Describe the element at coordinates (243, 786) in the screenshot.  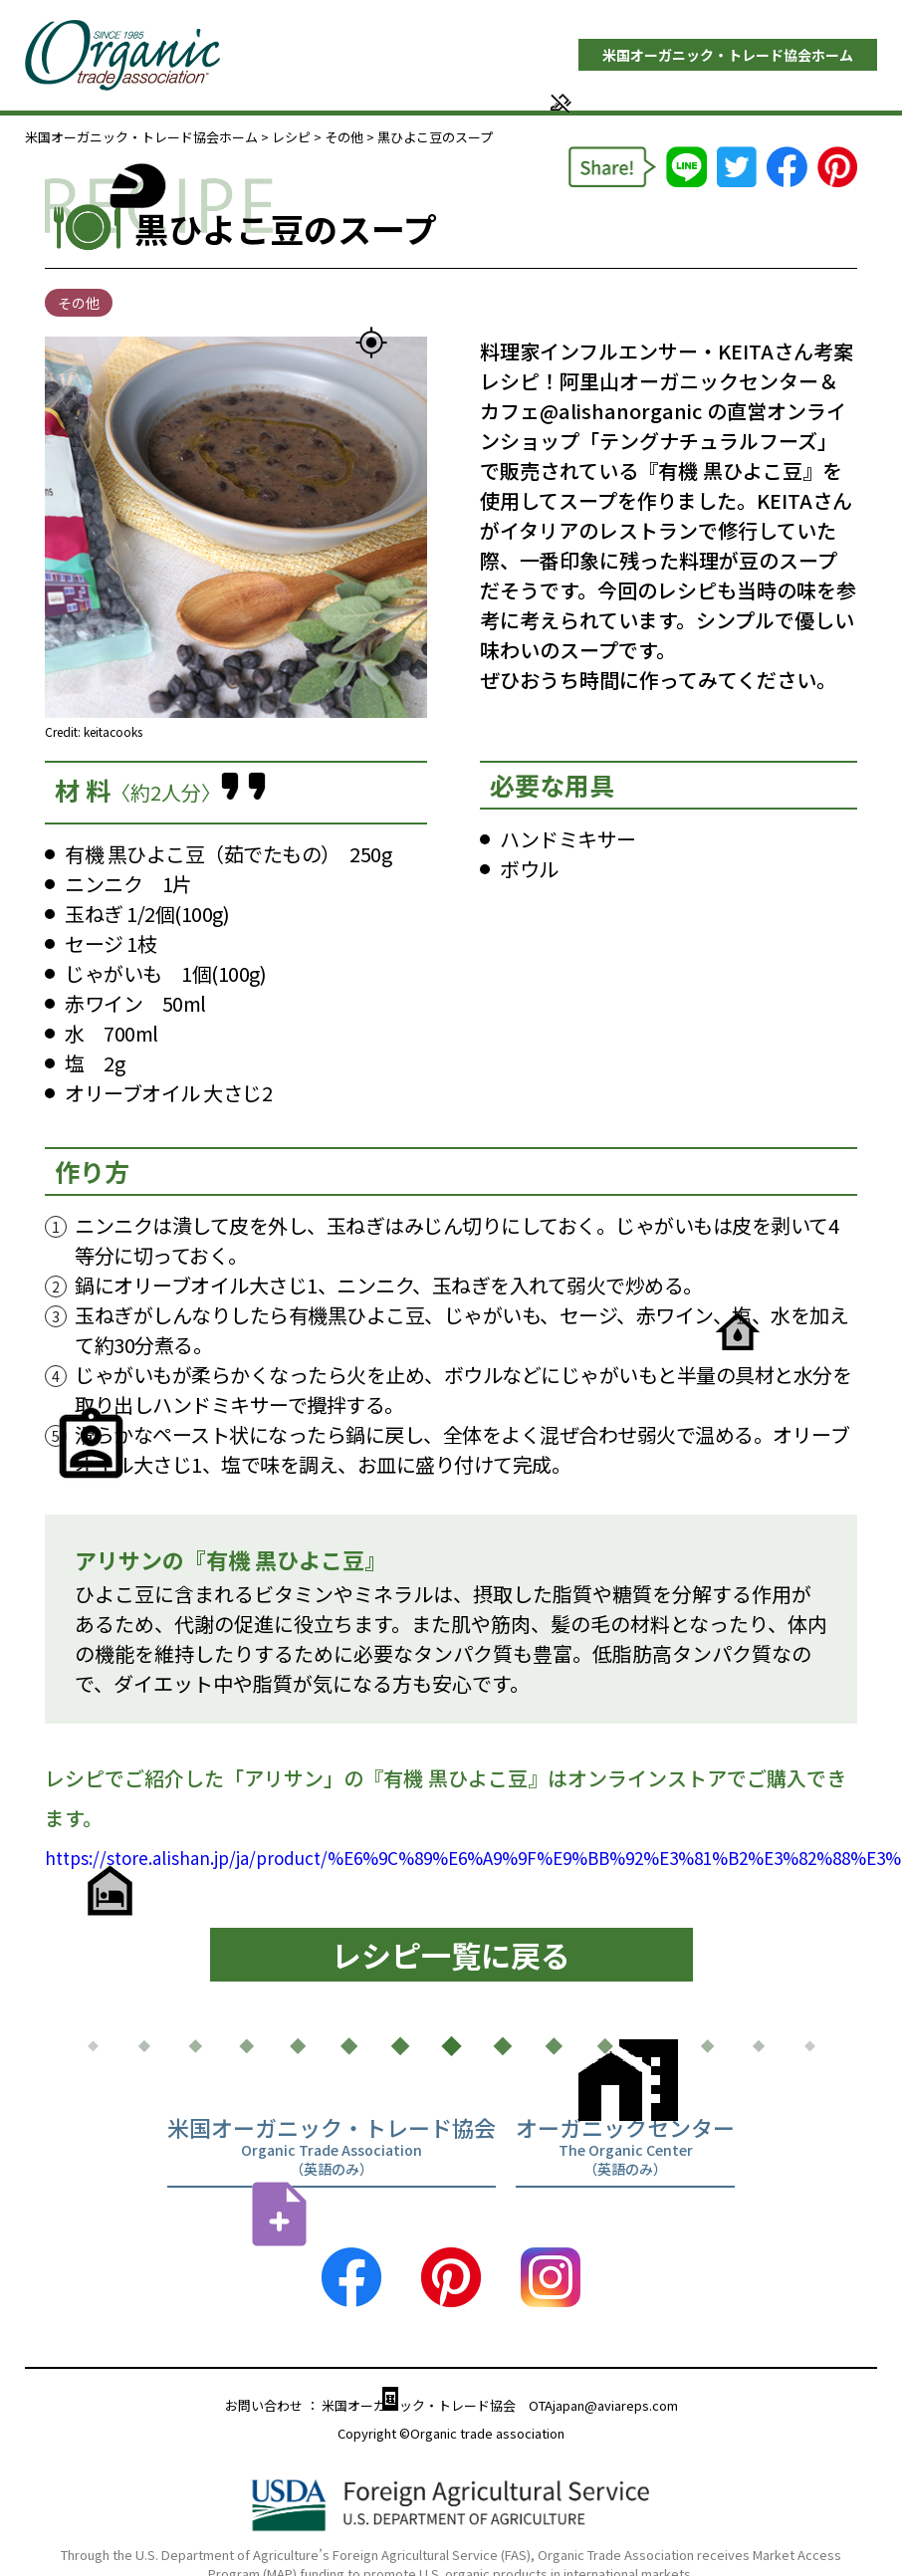
I see `insert a block quote` at that location.